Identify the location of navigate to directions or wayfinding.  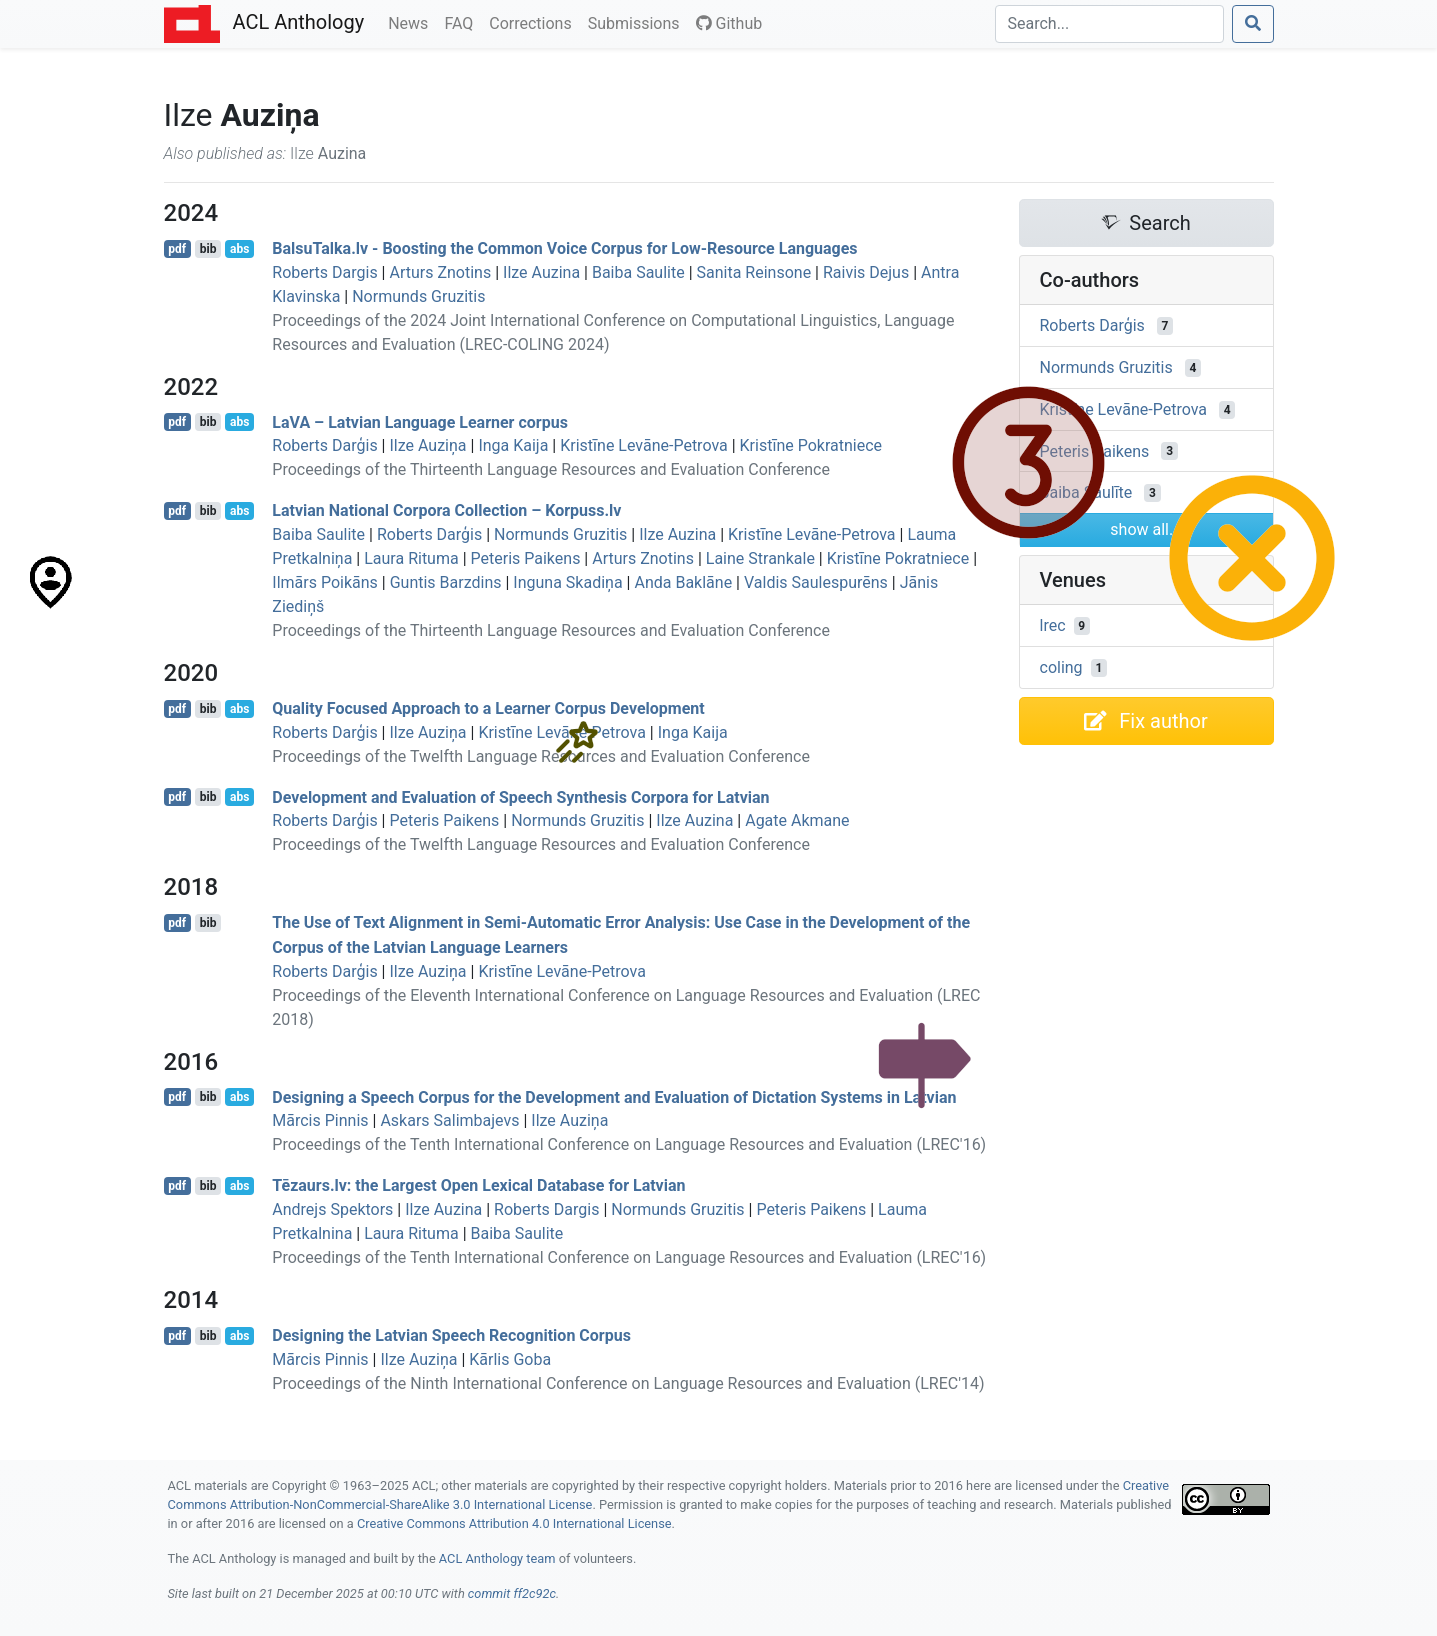
(921, 1065).